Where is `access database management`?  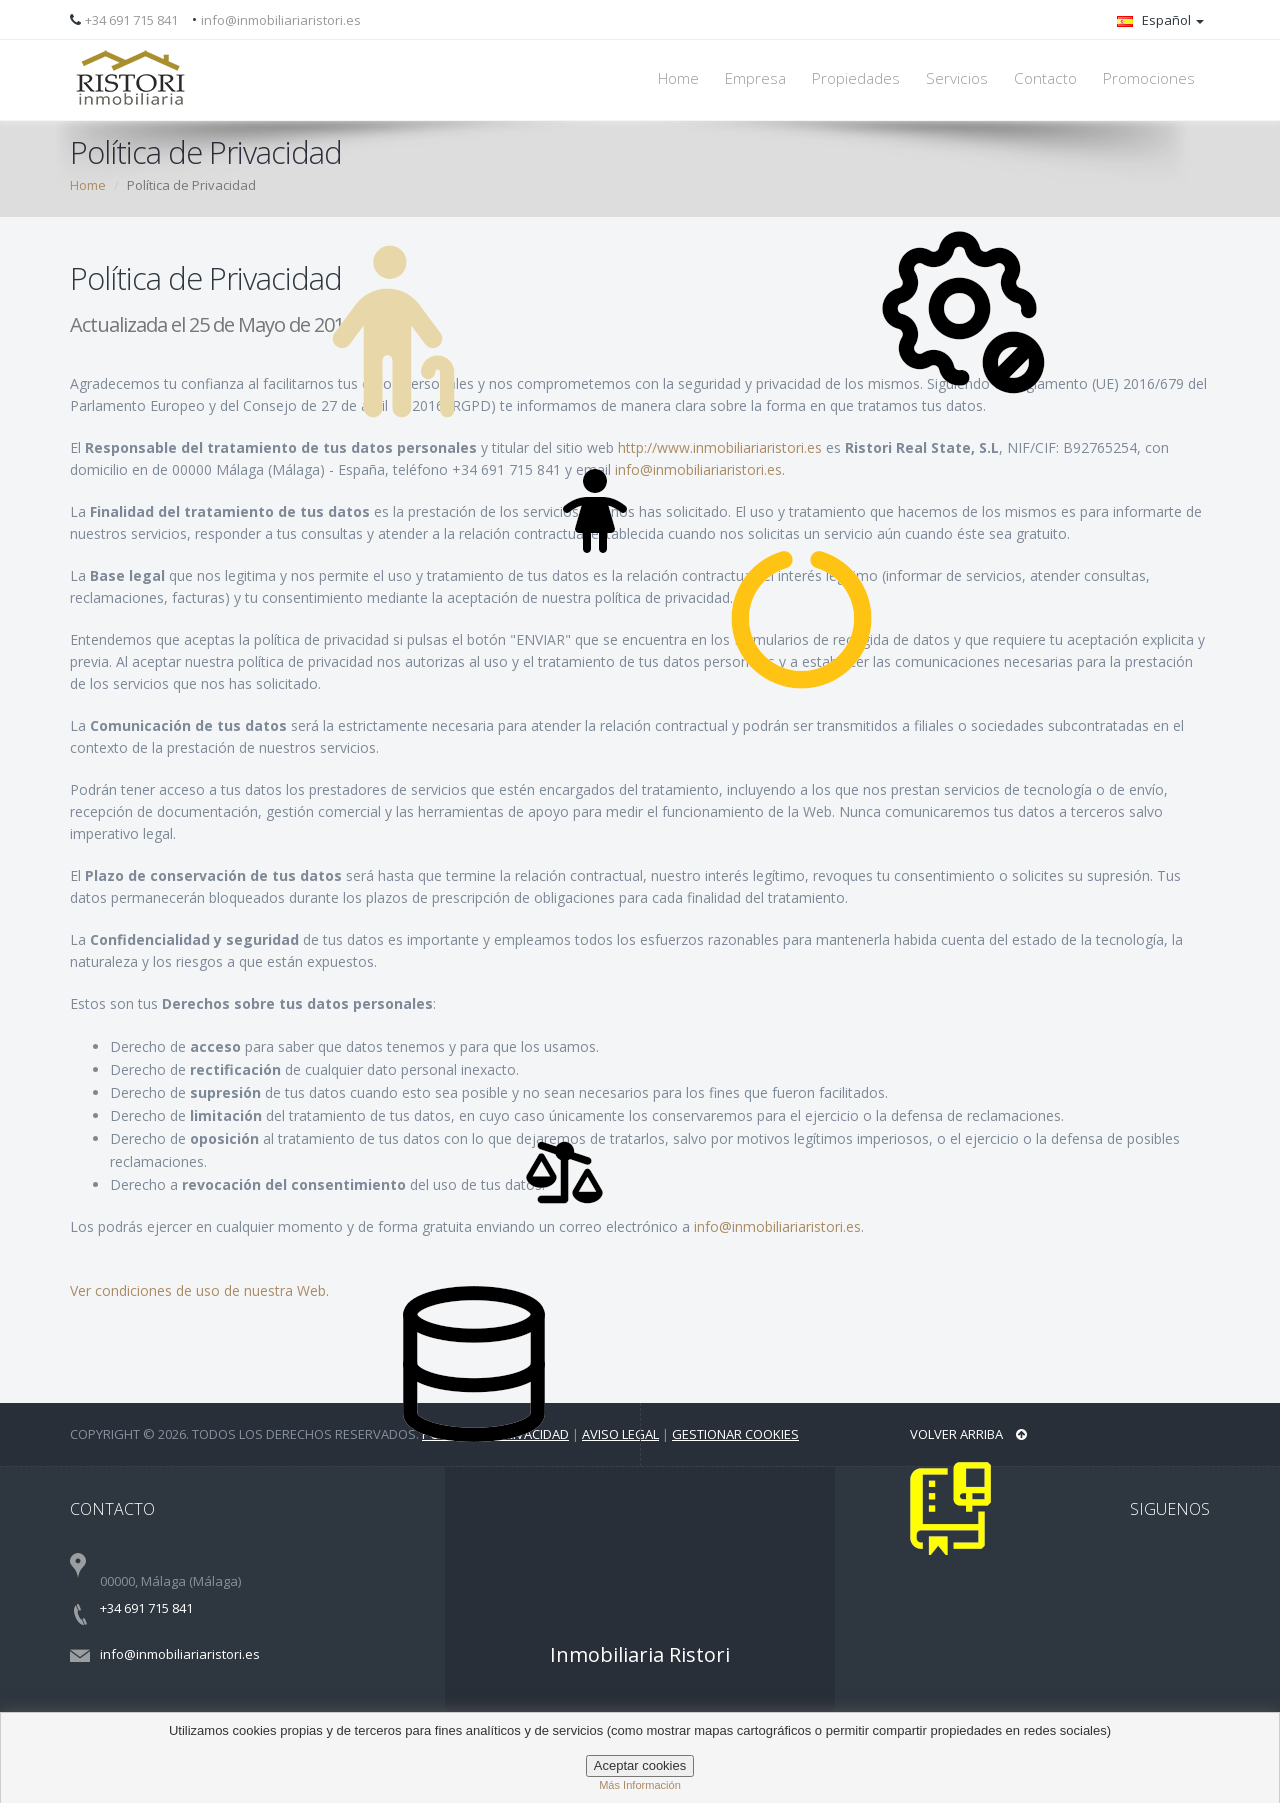 access database management is located at coordinates (474, 1364).